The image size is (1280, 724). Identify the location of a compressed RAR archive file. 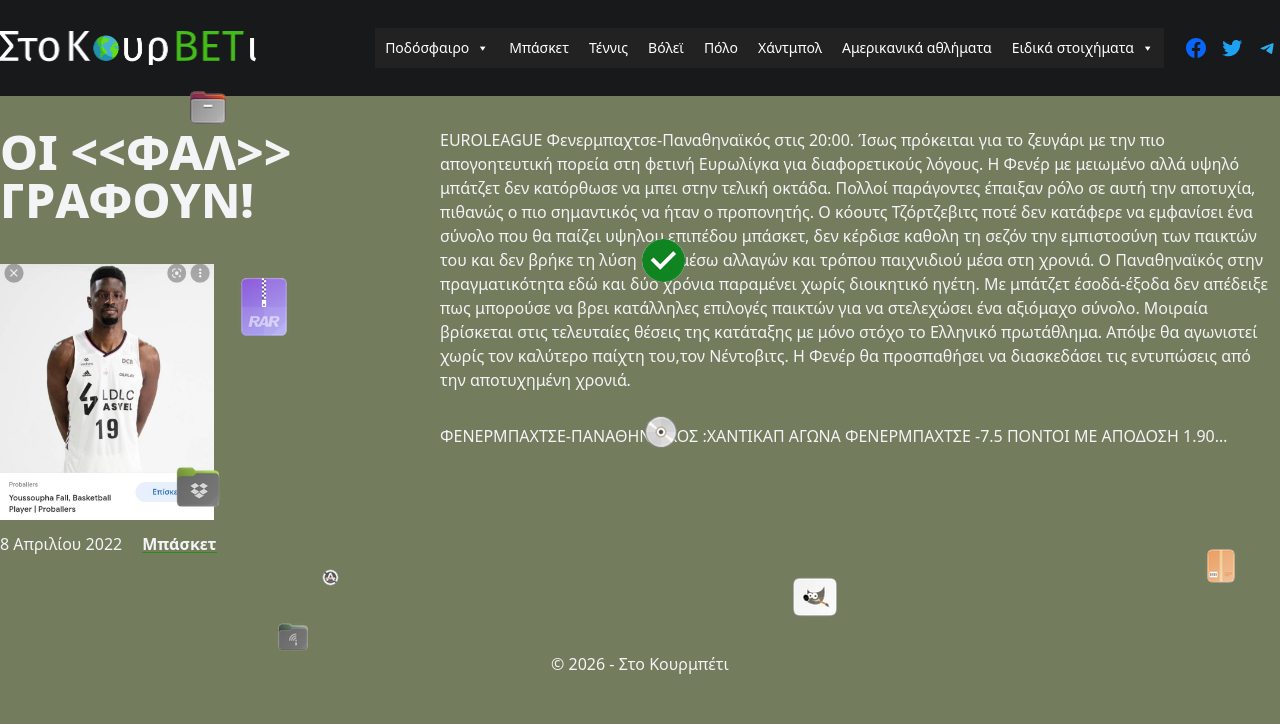
(264, 307).